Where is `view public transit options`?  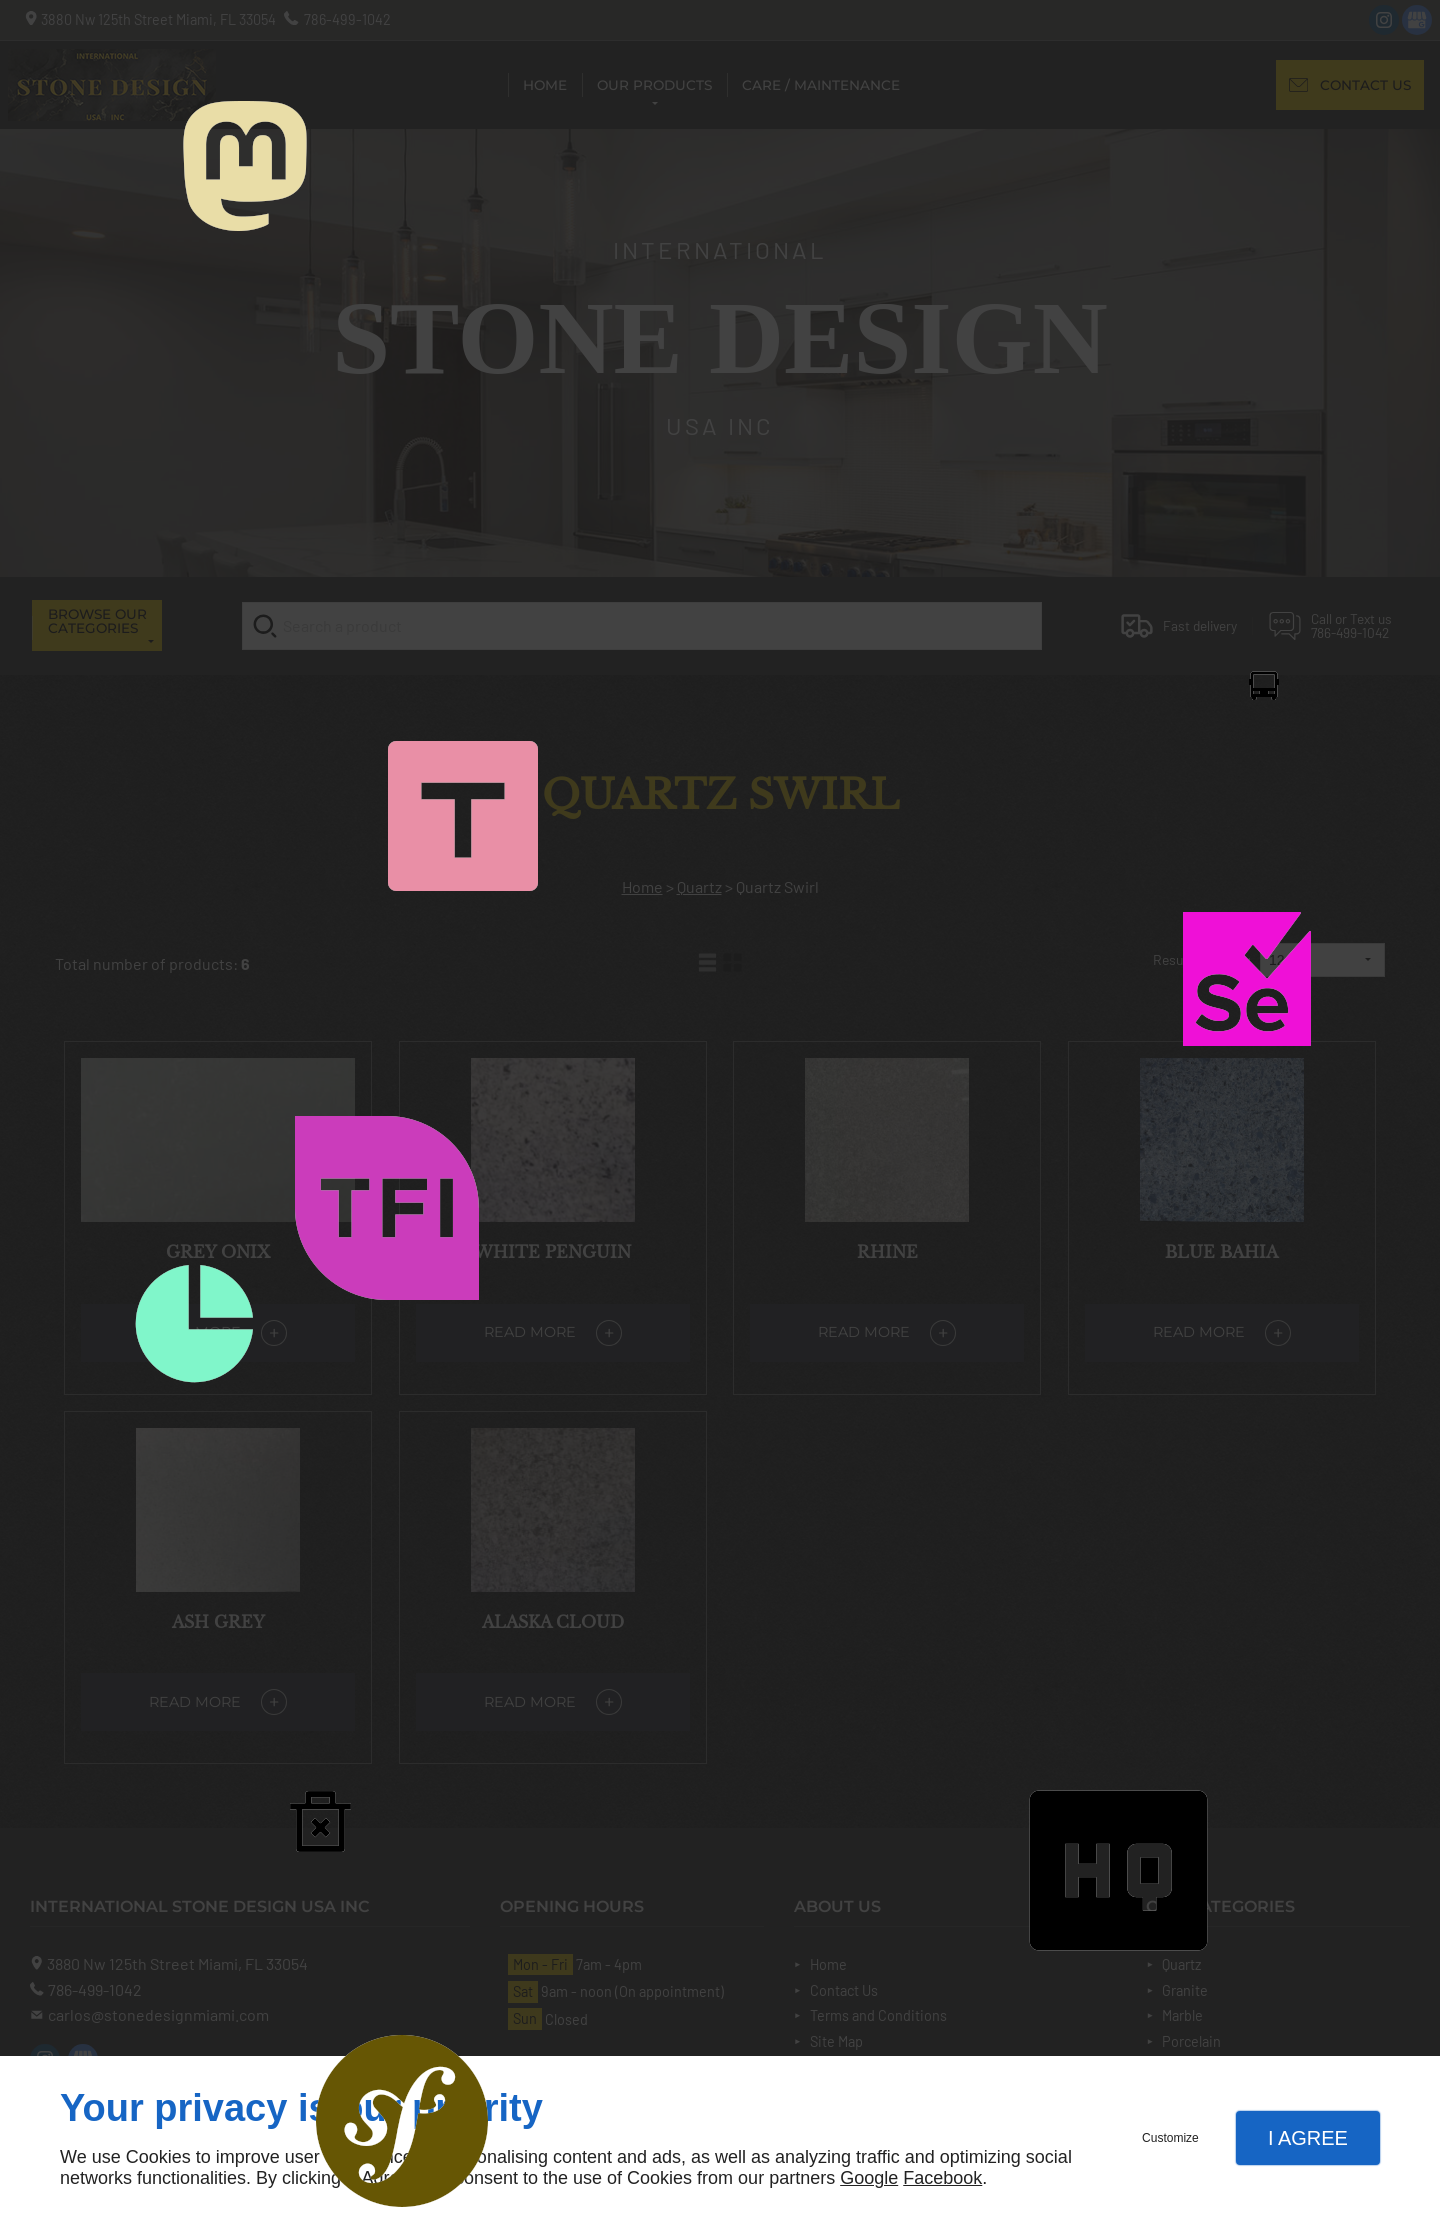 view public transit options is located at coordinates (1264, 685).